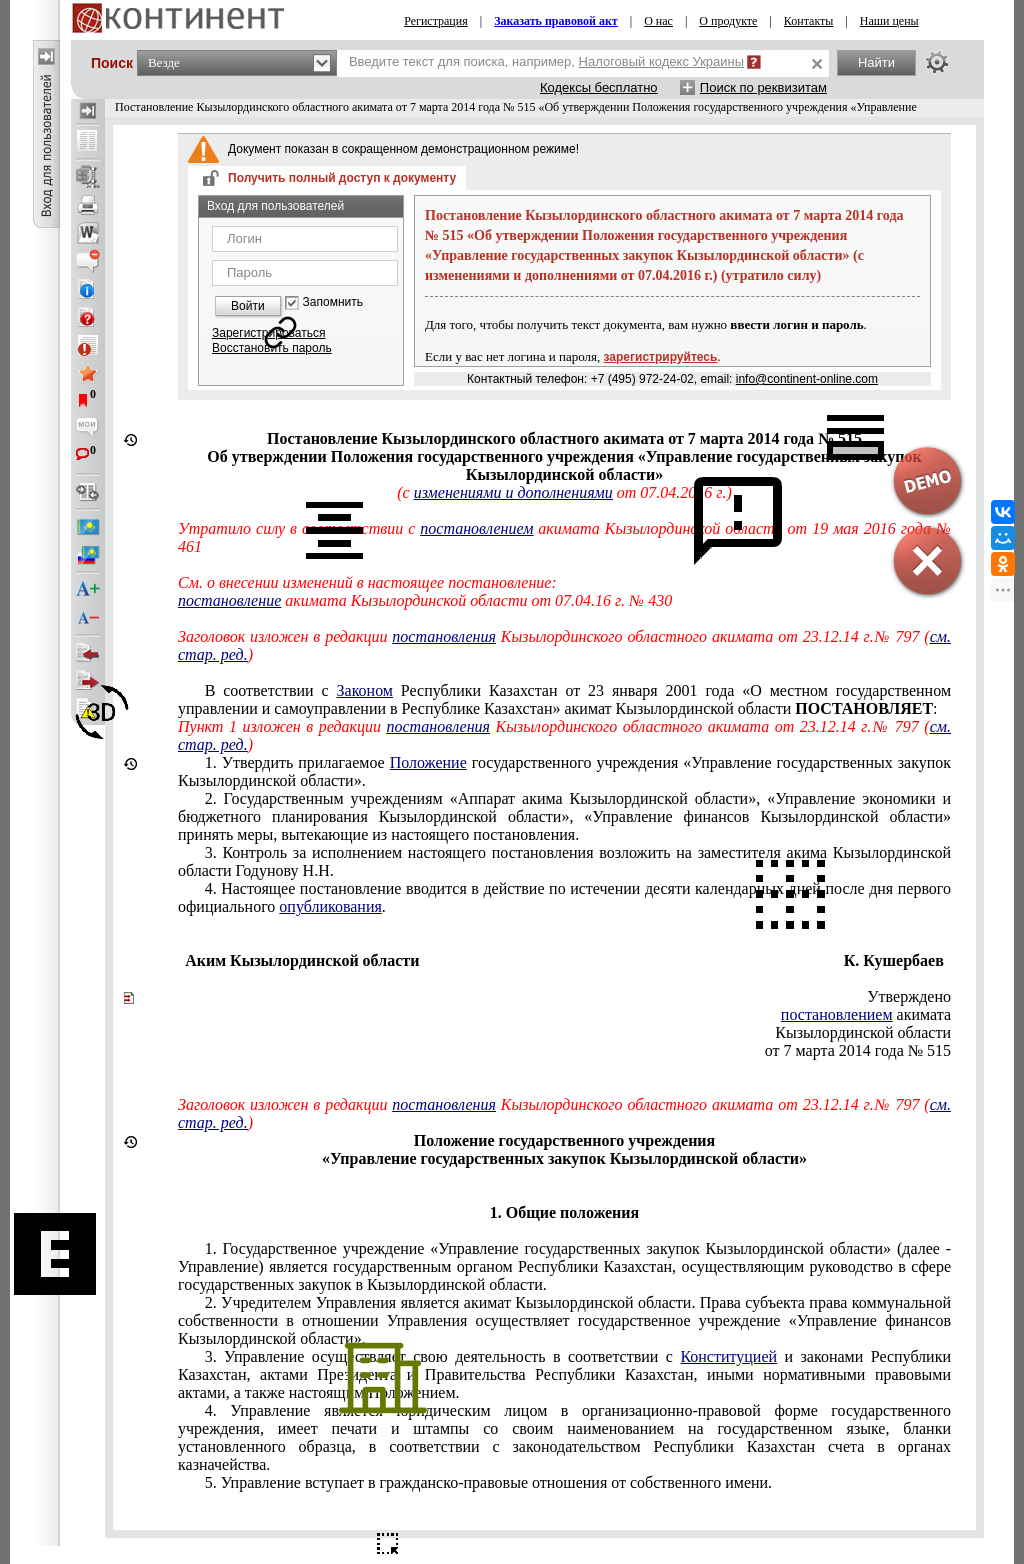 The image size is (1024, 1564). I want to click on split view horizontally, so click(855, 437).